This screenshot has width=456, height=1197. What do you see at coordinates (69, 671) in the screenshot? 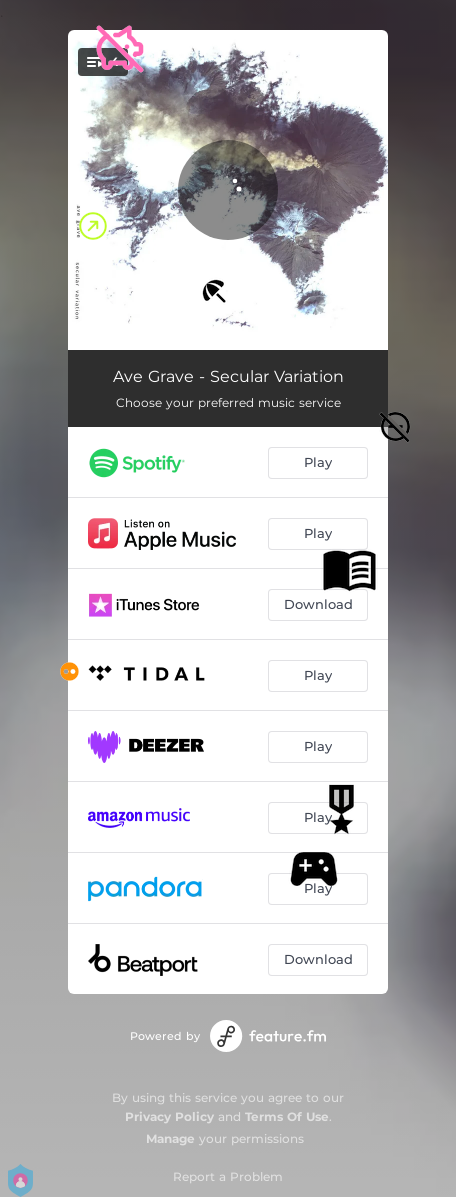
I see `open Flickr app` at bounding box center [69, 671].